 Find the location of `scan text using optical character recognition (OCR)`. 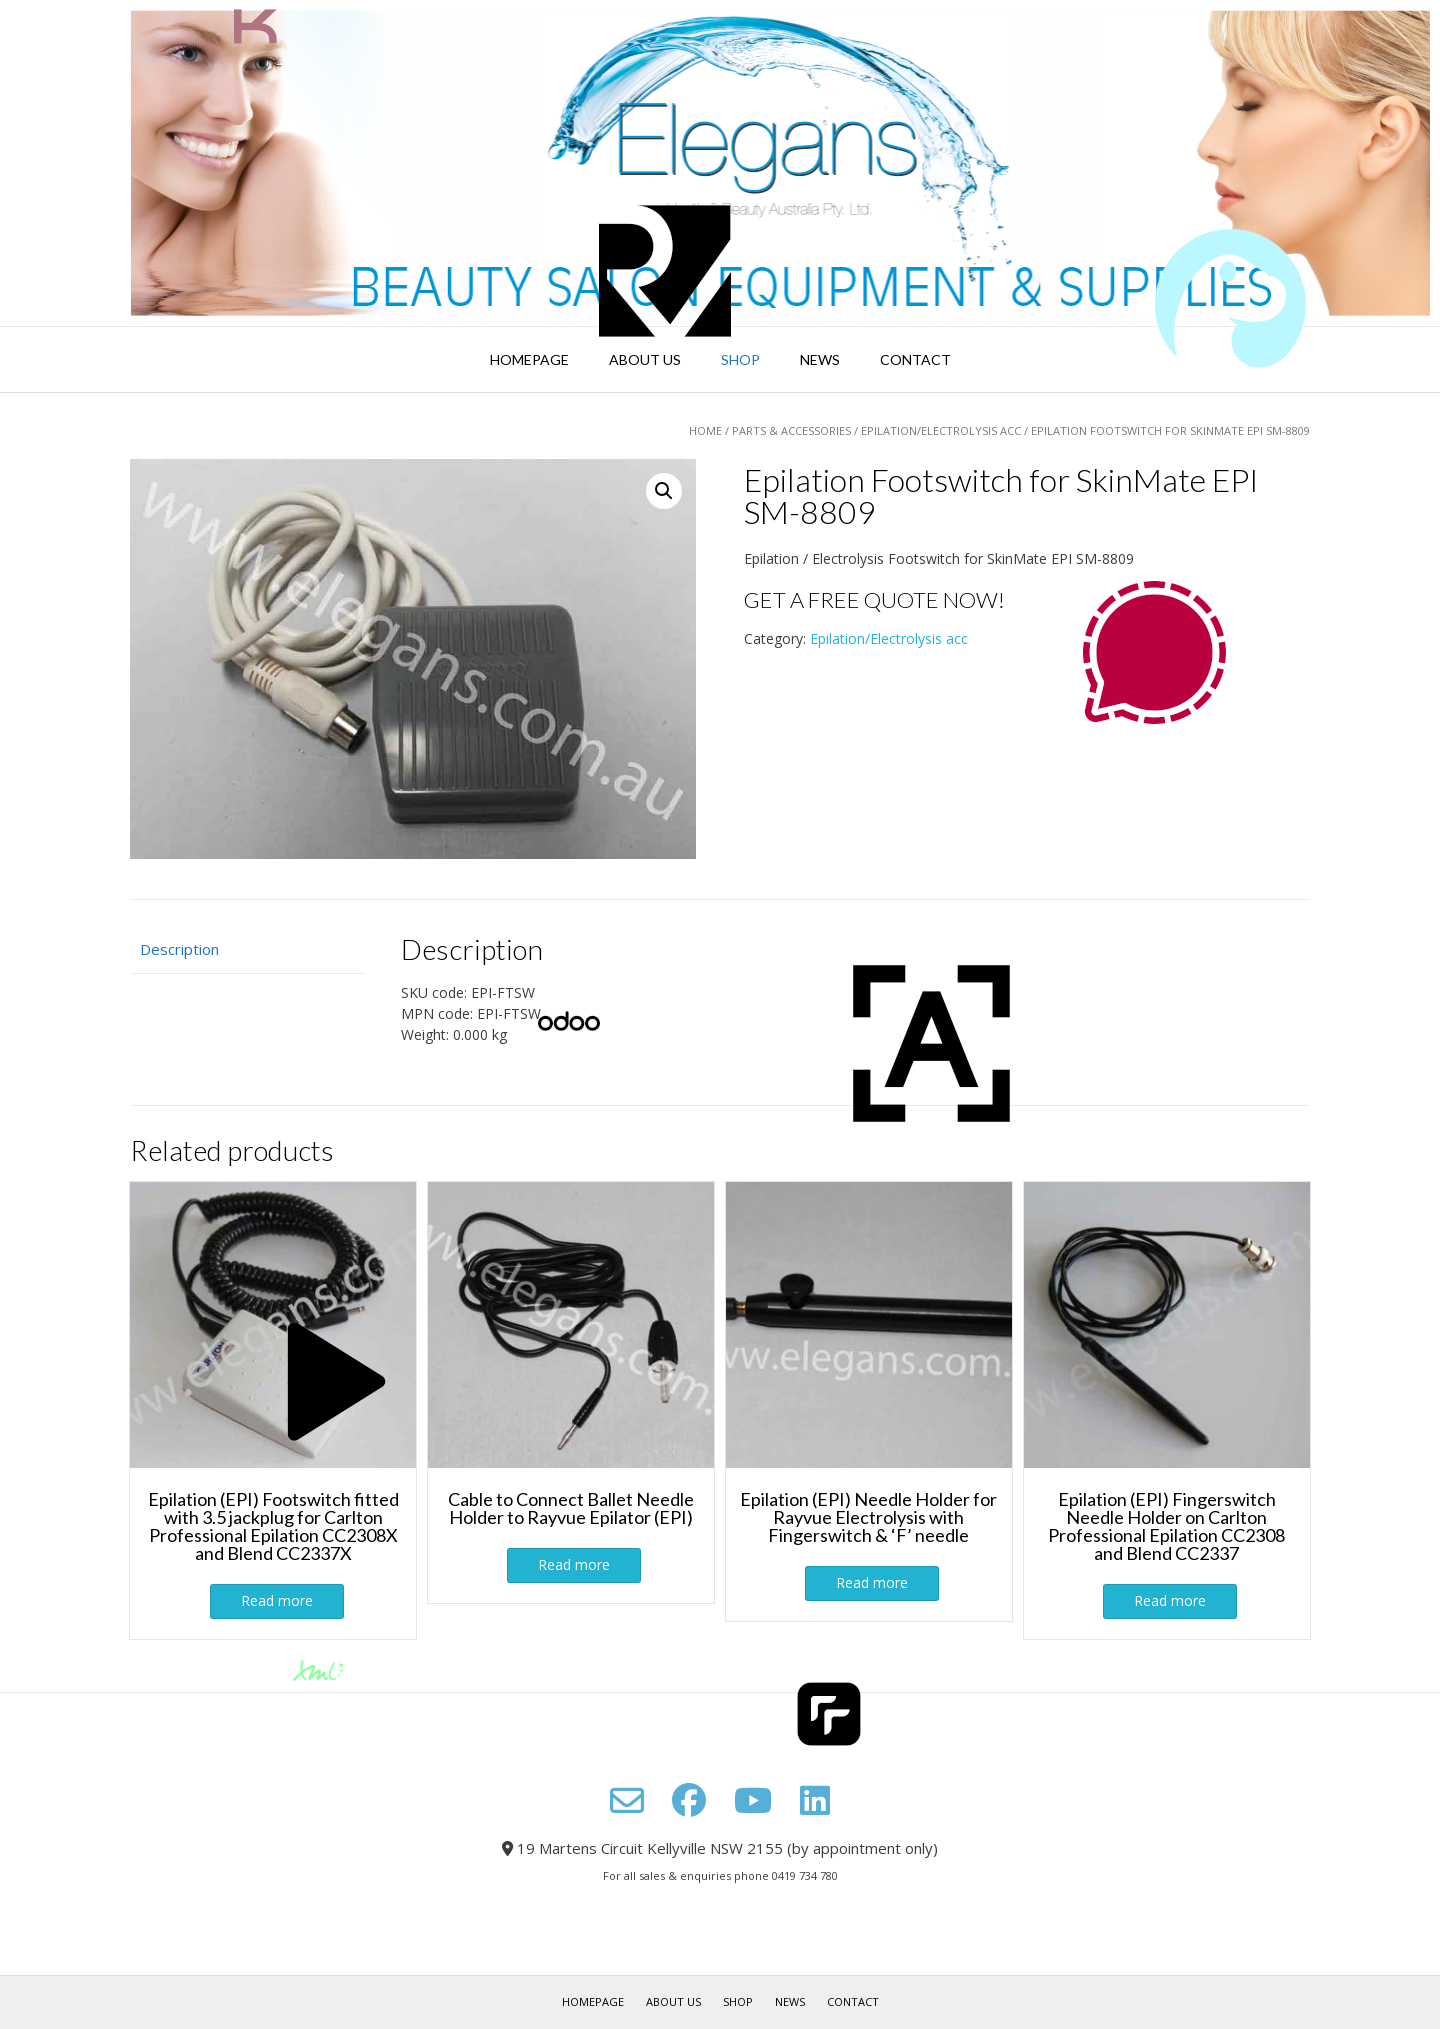

scan text using optical character recognition (OCR) is located at coordinates (931, 1043).